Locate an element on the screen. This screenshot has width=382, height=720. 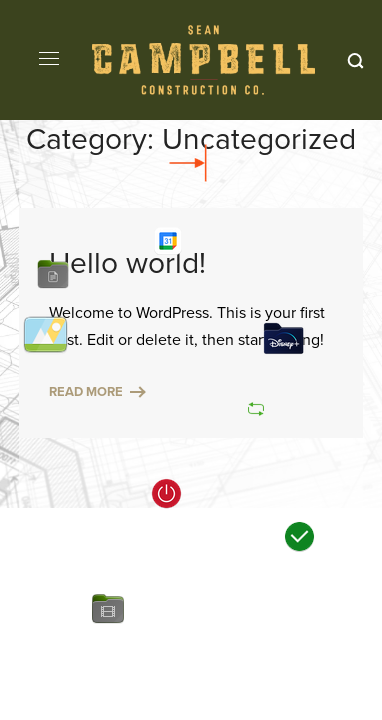
sync or refresh email messages is located at coordinates (256, 409).